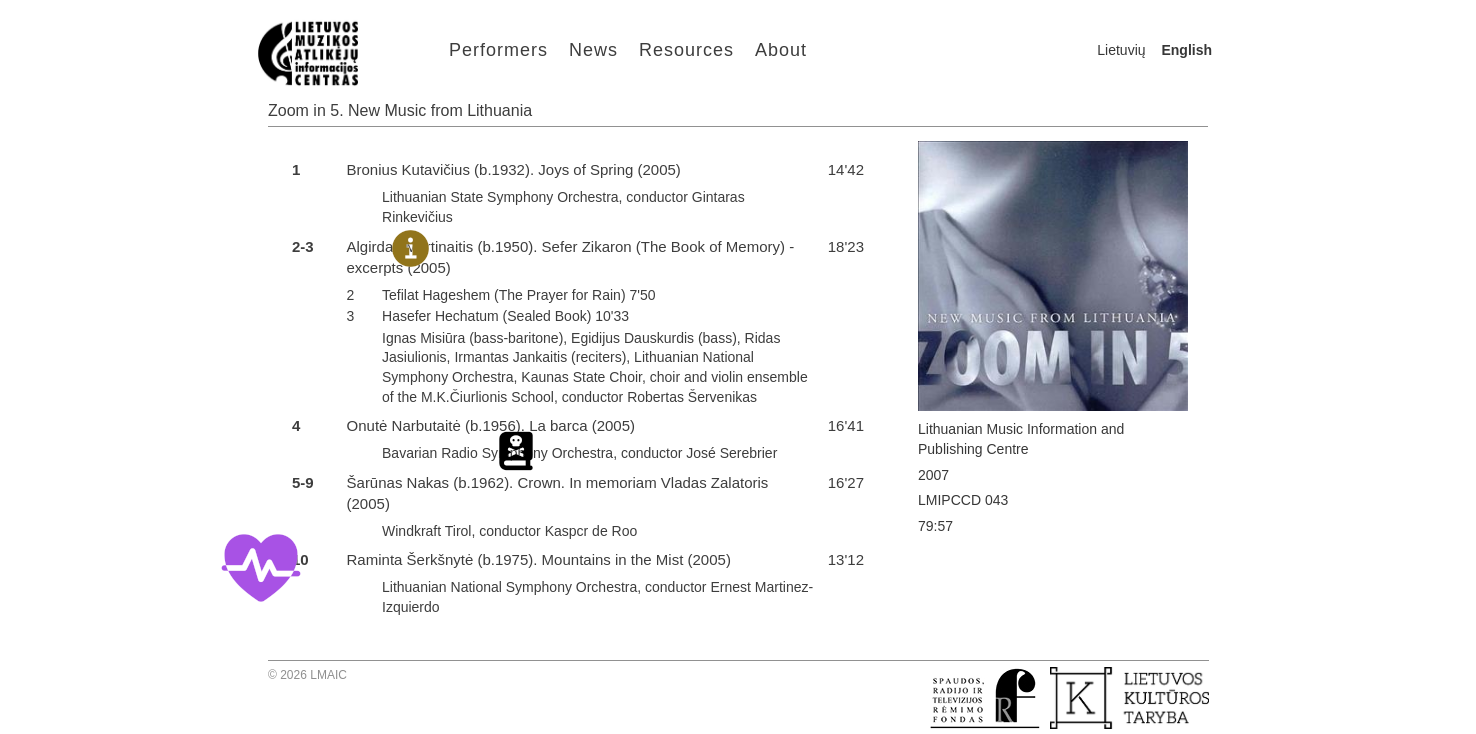 The height and width of the screenshot is (734, 1476). What do you see at coordinates (516, 451) in the screenshot?
I see `access spooky or halloween-themed content` at bounding box center [516, 451].